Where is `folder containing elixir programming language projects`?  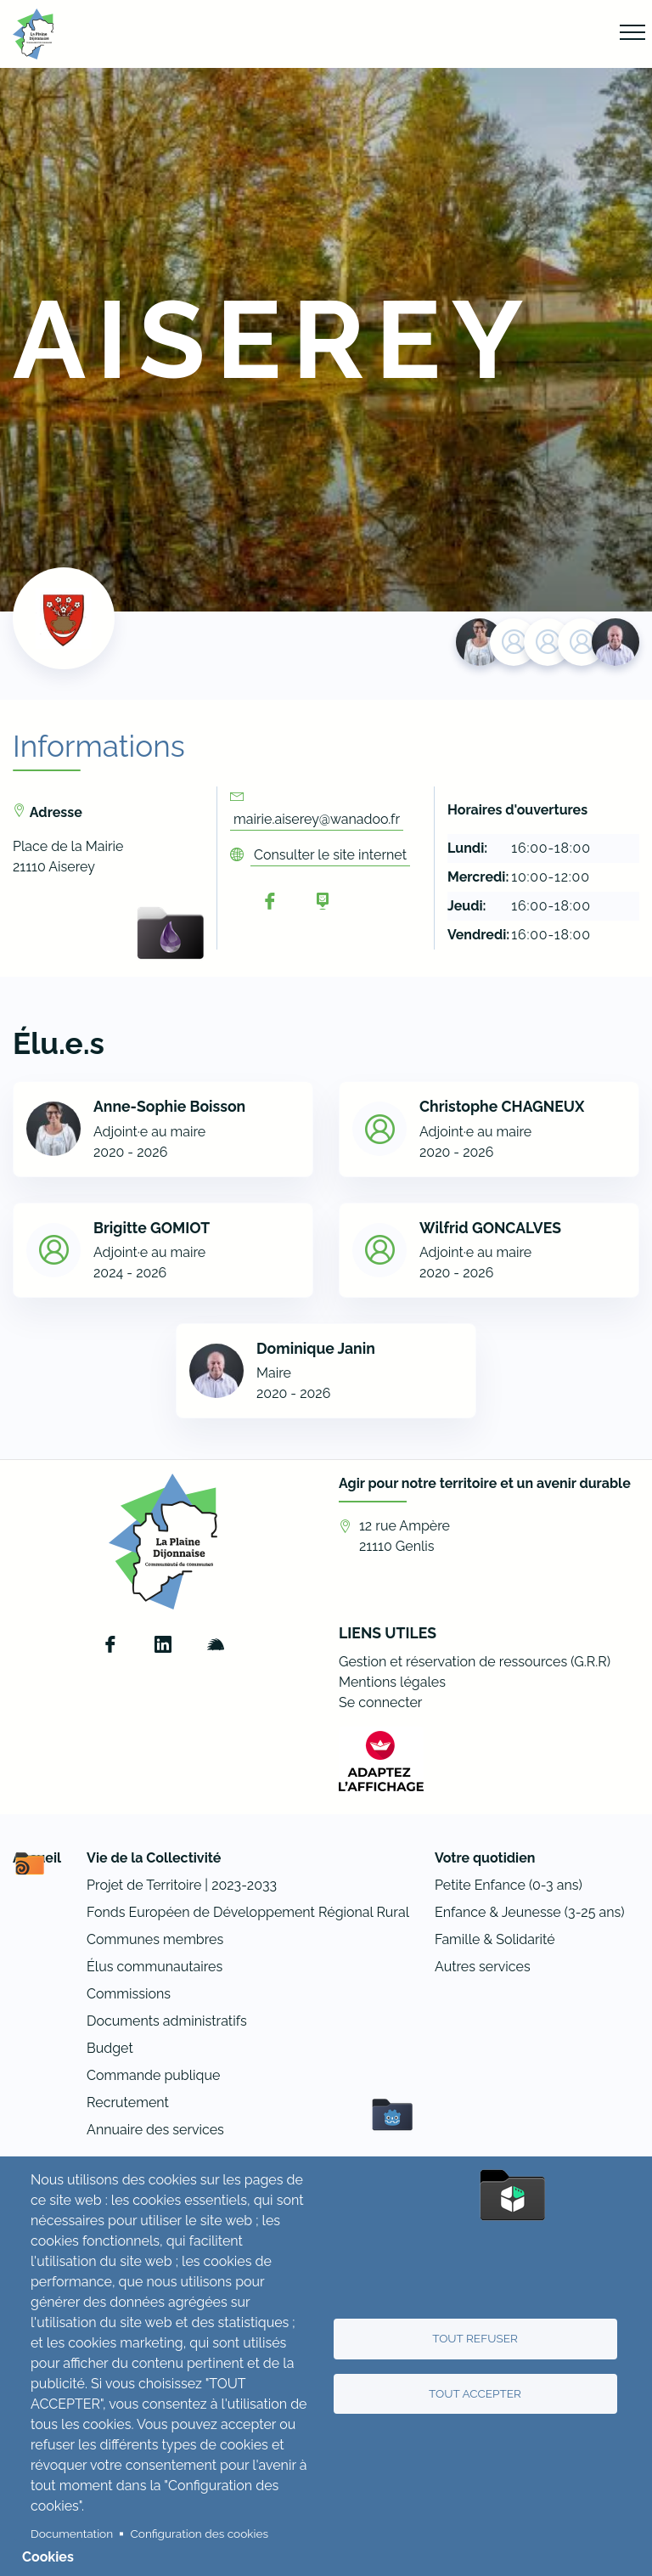
folder containing elixir programming language projects is located at coordinates (170, 934).